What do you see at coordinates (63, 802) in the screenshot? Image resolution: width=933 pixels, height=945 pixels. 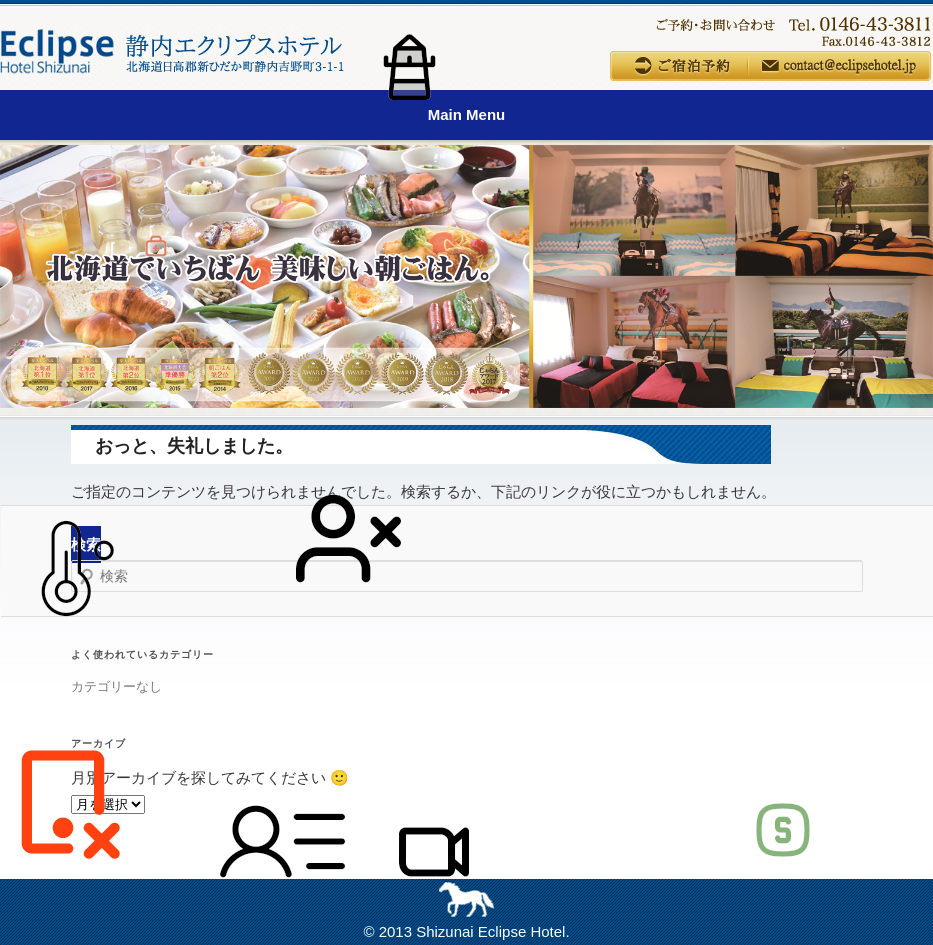 I see `disconnect or remove tablet device` at bounding box center [63, 802].